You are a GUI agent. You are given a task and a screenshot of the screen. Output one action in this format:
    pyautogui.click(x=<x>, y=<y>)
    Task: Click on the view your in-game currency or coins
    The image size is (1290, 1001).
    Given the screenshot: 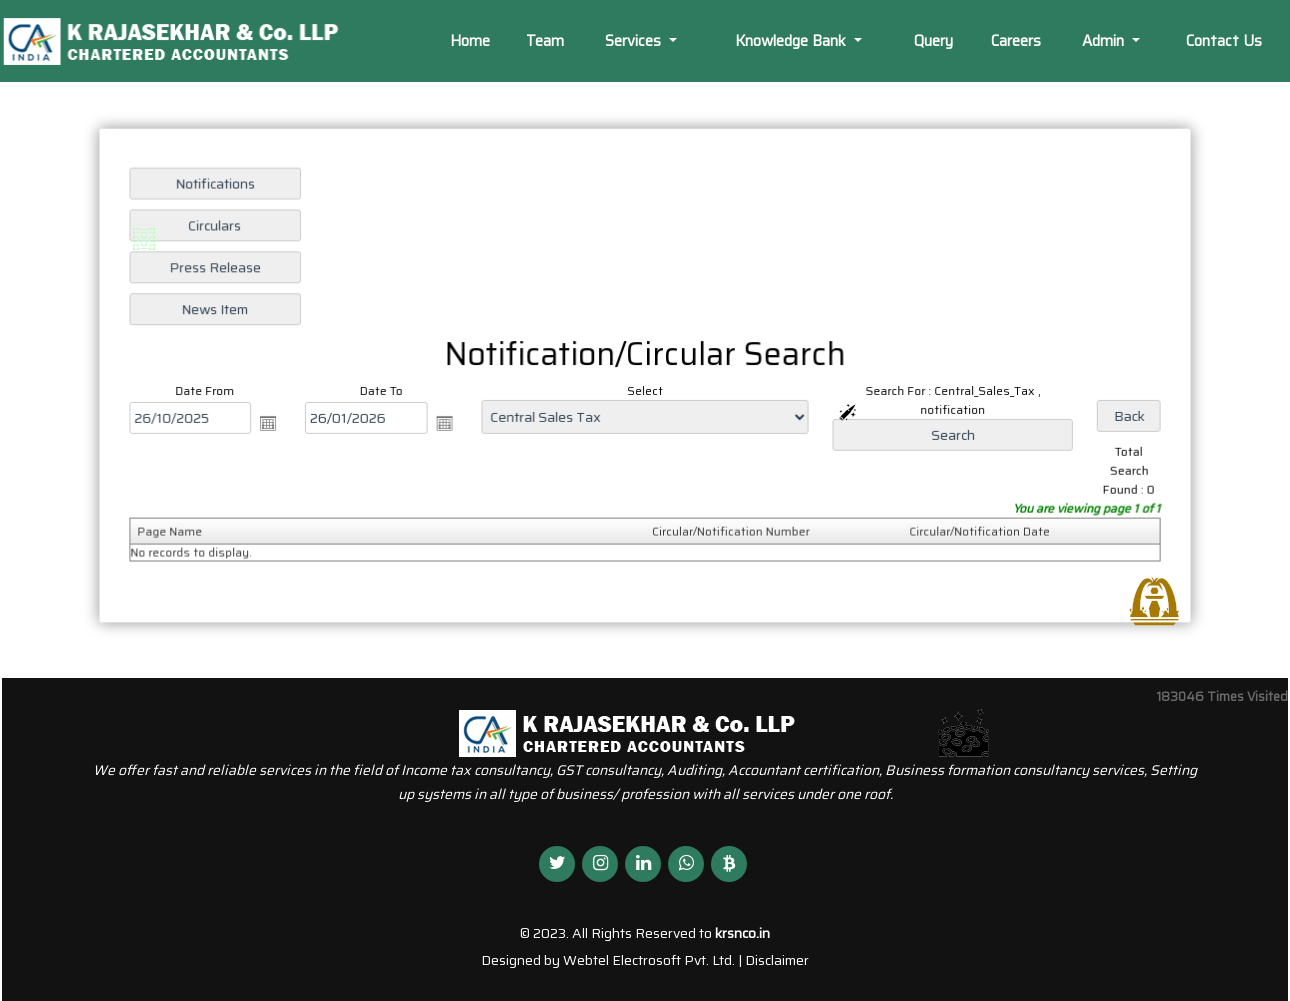 What is the action you would take?
    pyautogui.click(x=963, y=732)
    